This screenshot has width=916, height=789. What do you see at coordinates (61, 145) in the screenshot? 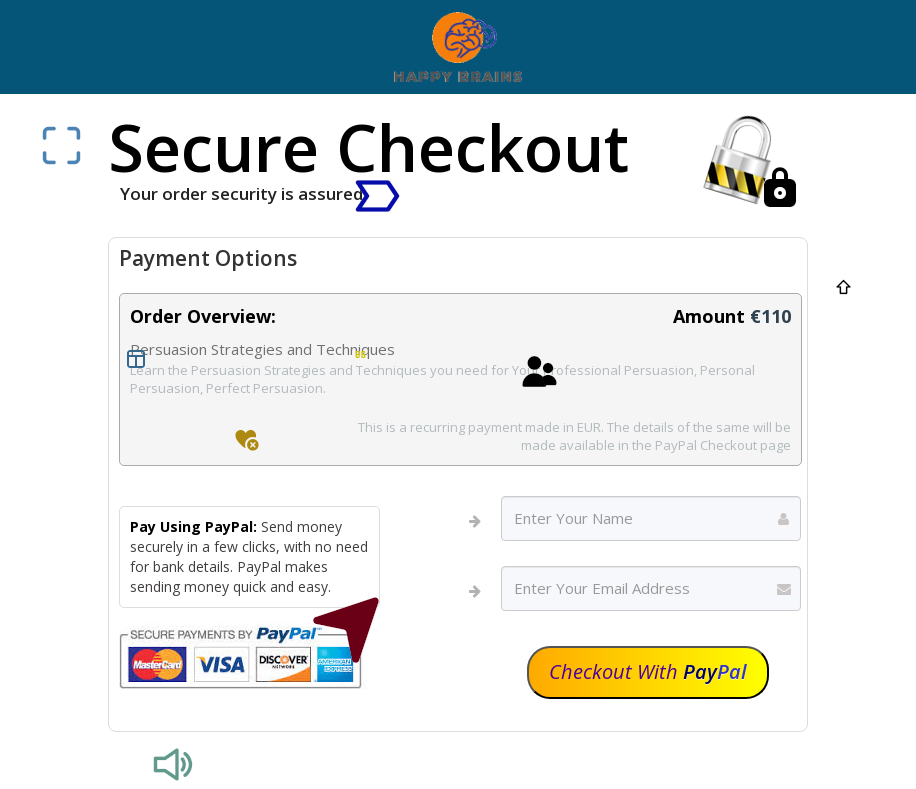
I see `maximize window to full screen` at bounding box center [61, 145].